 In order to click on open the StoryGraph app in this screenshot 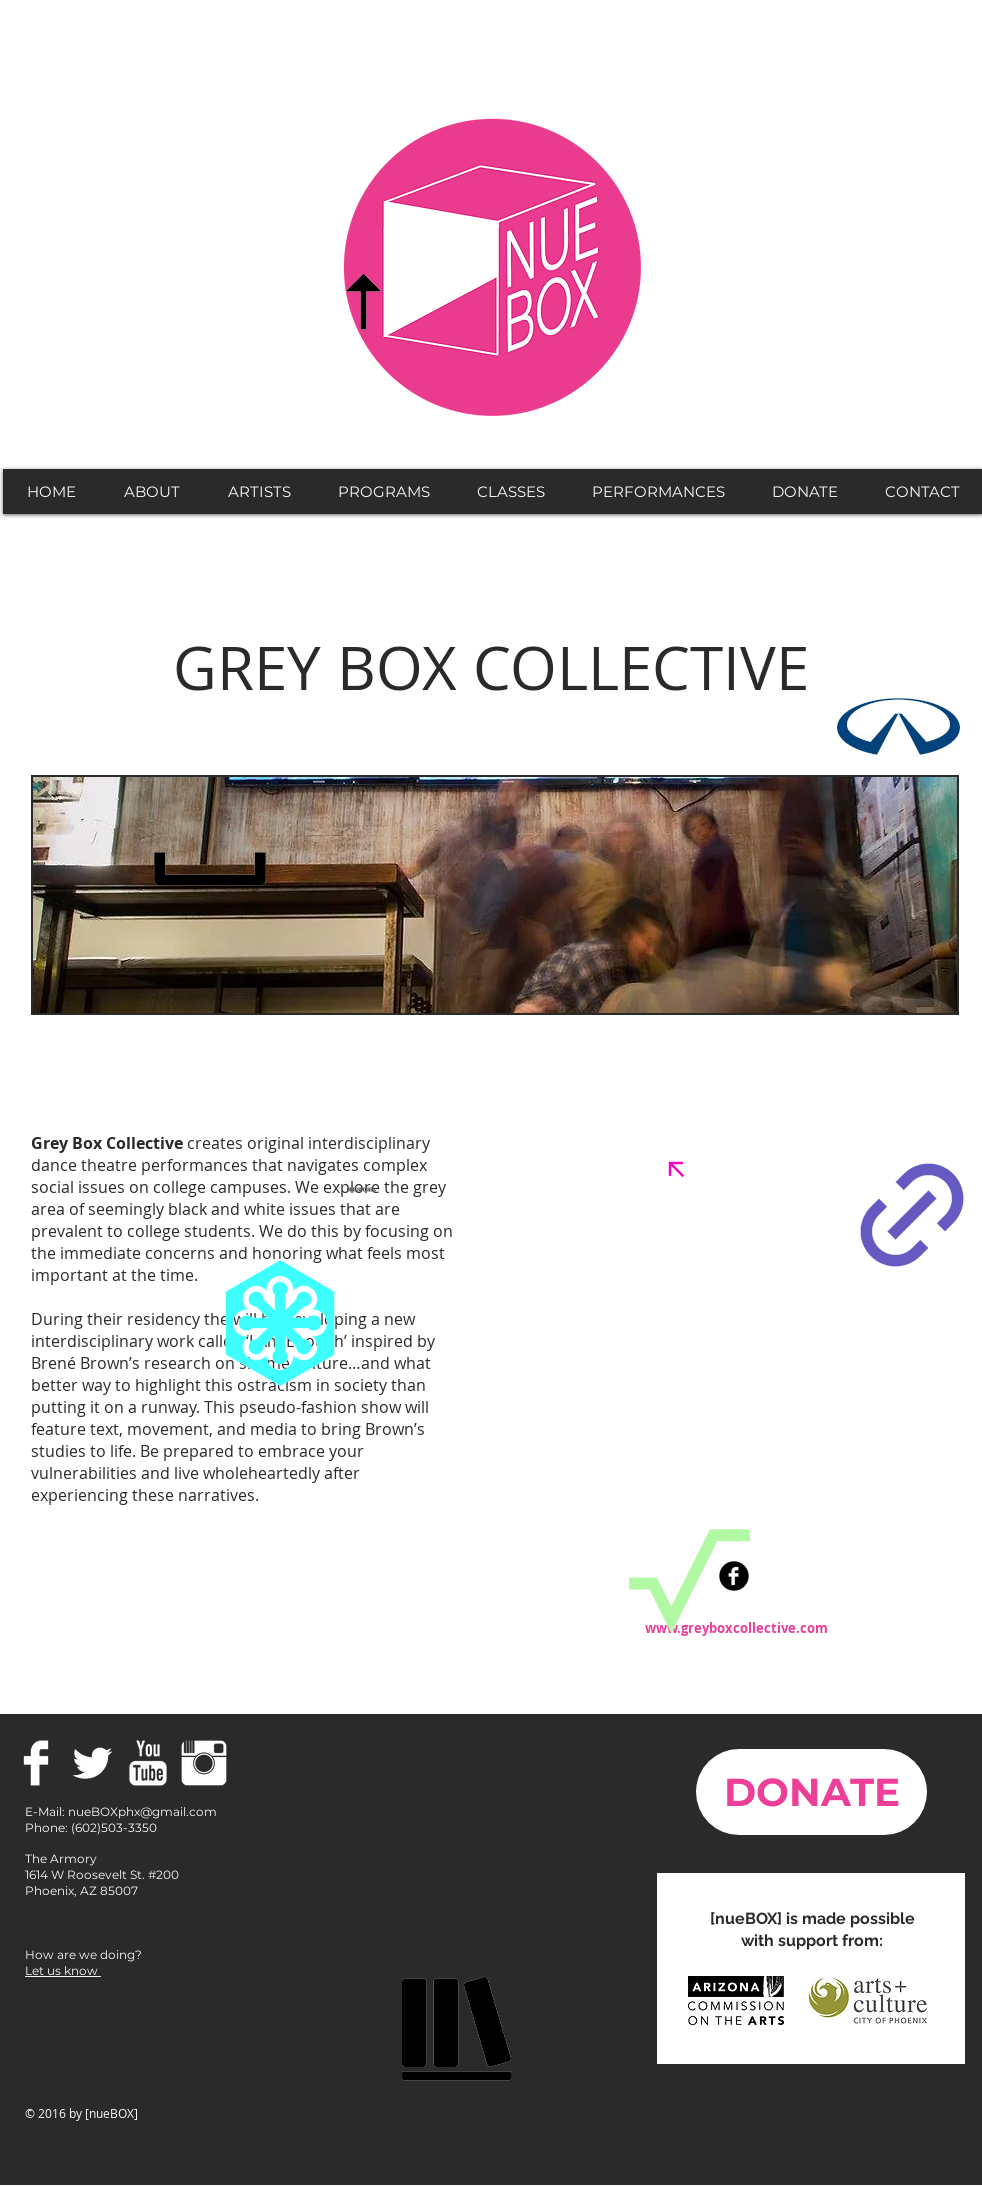, I will do `click(456, 2028)`.